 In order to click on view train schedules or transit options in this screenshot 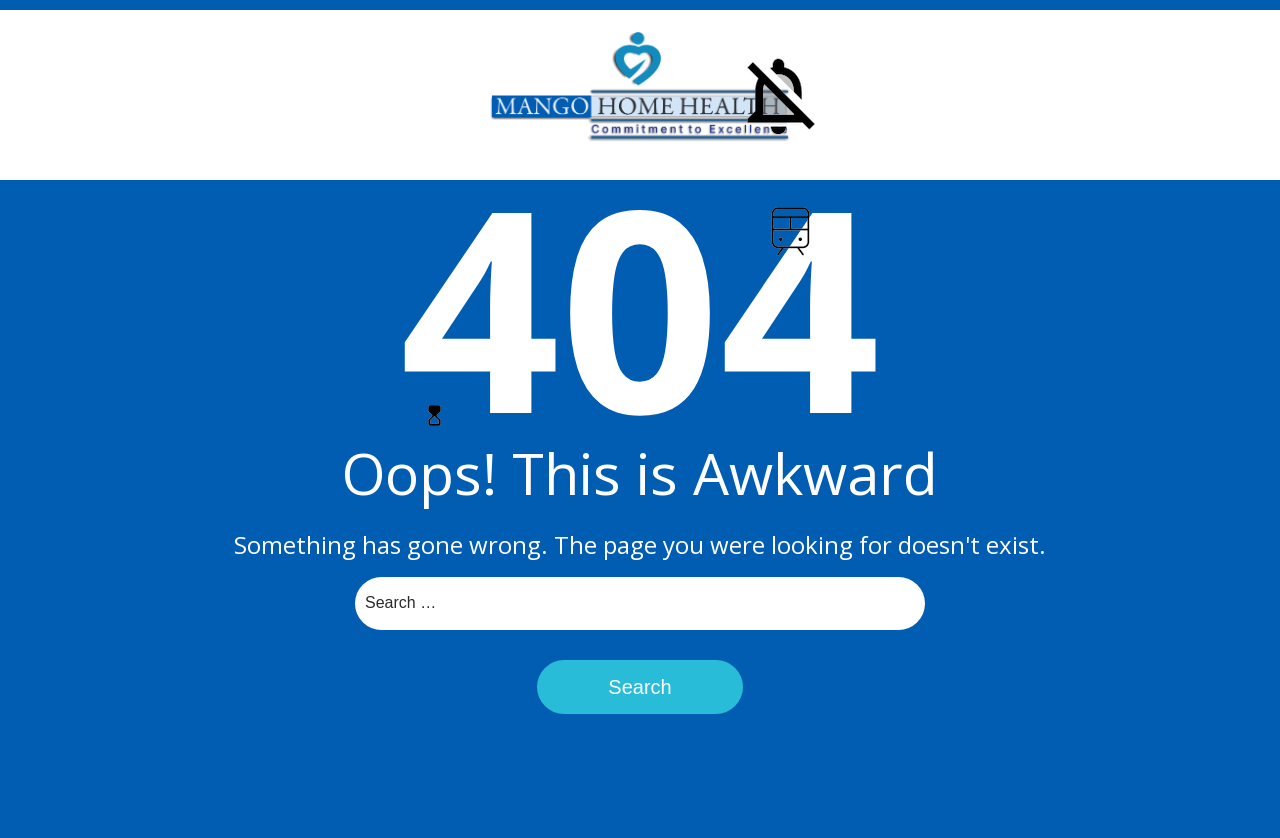, I will do `click(790, 229)`.